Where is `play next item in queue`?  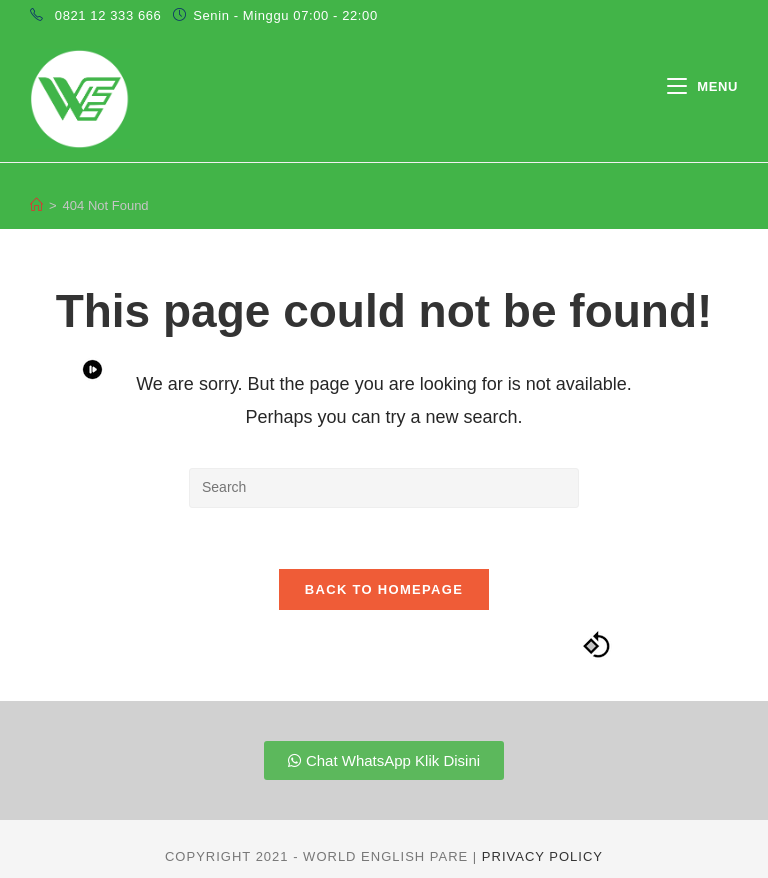 play next item in queue is located at coordinates (92, 369).